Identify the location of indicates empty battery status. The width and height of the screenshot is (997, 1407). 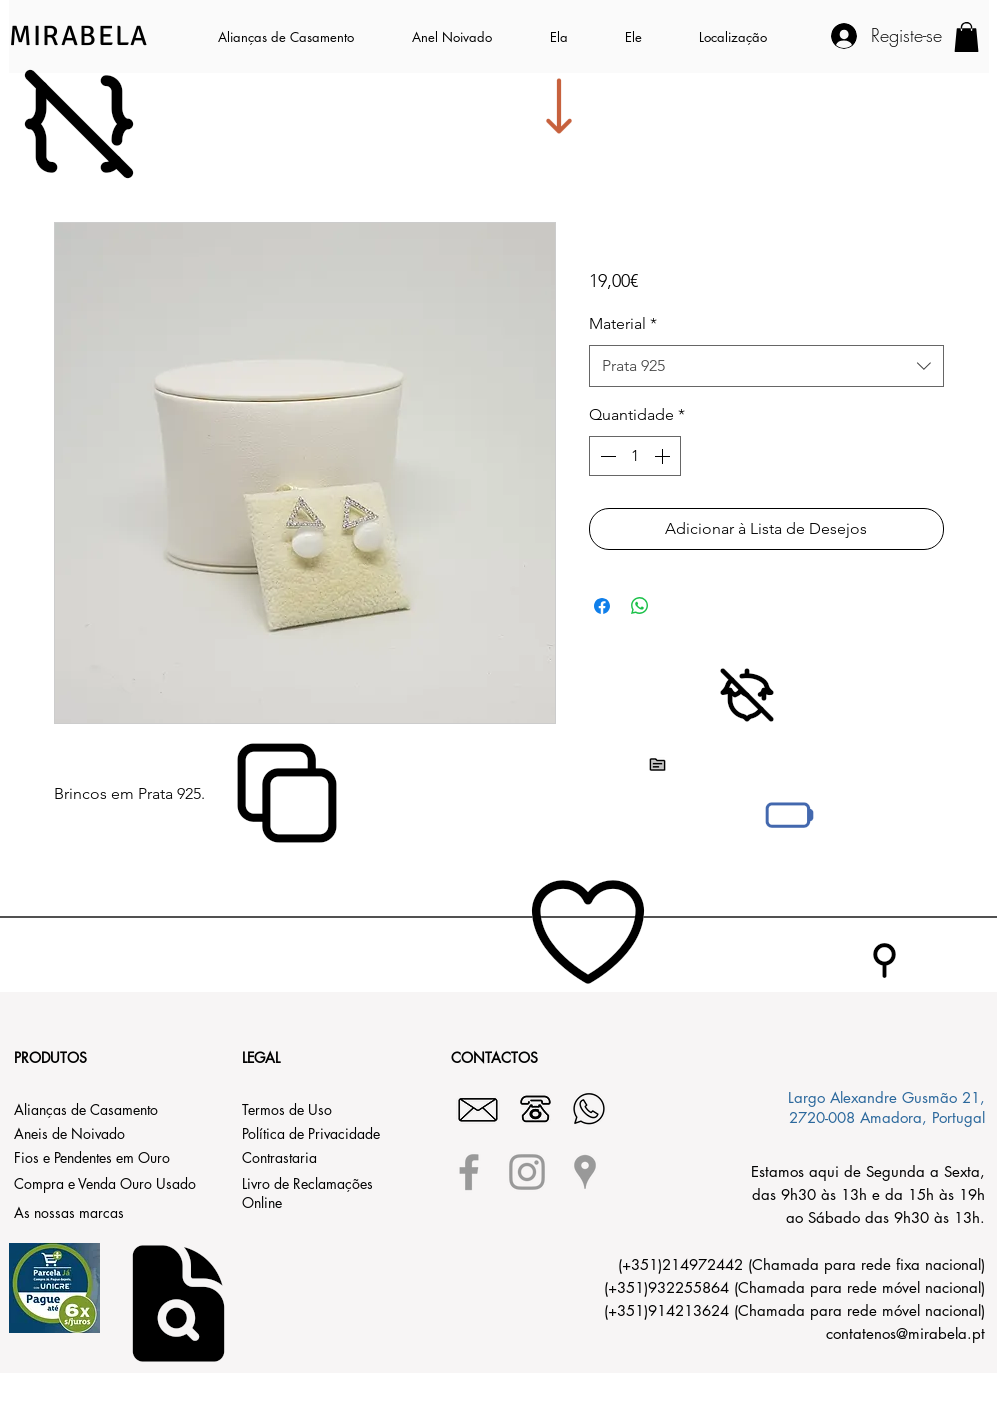
(789, 813).